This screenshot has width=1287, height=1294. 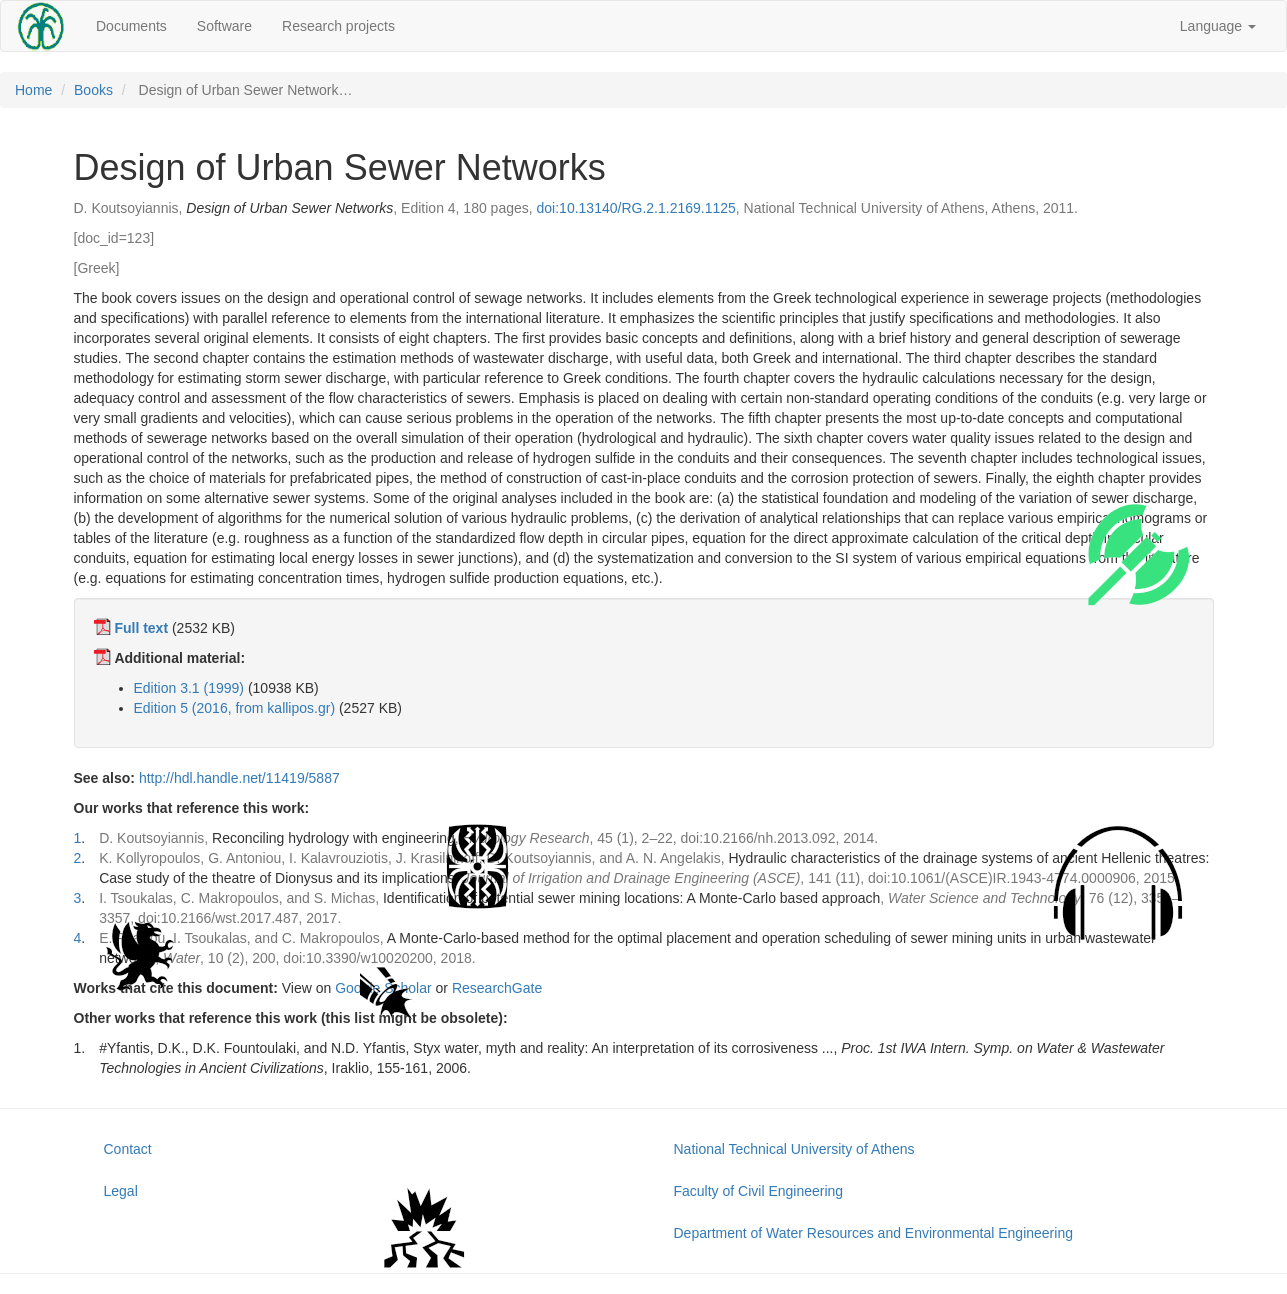 What do you see at coordinates (477, 866) in the screenshot?
I see `access defense or shield abilities in a game` at bounding box center [477, 866].